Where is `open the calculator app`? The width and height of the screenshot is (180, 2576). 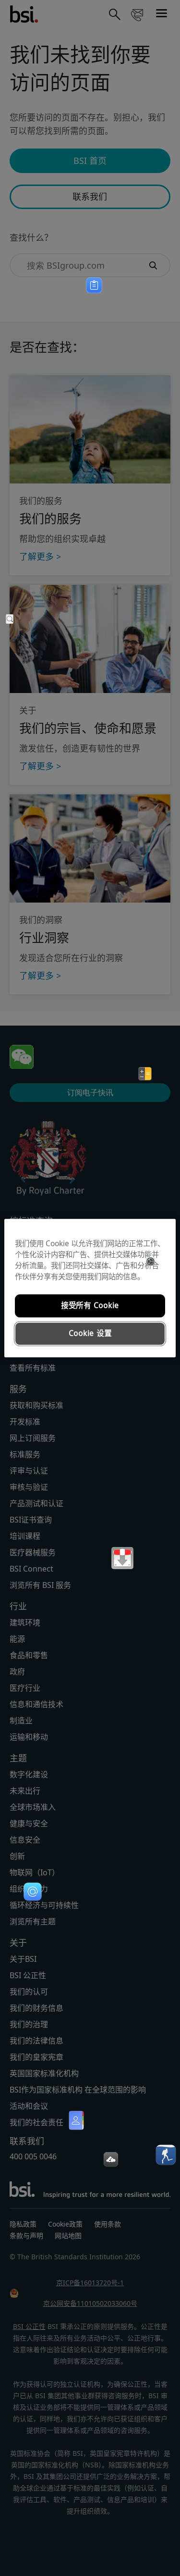
open the calculator app is located at coordinates (145, 1074).